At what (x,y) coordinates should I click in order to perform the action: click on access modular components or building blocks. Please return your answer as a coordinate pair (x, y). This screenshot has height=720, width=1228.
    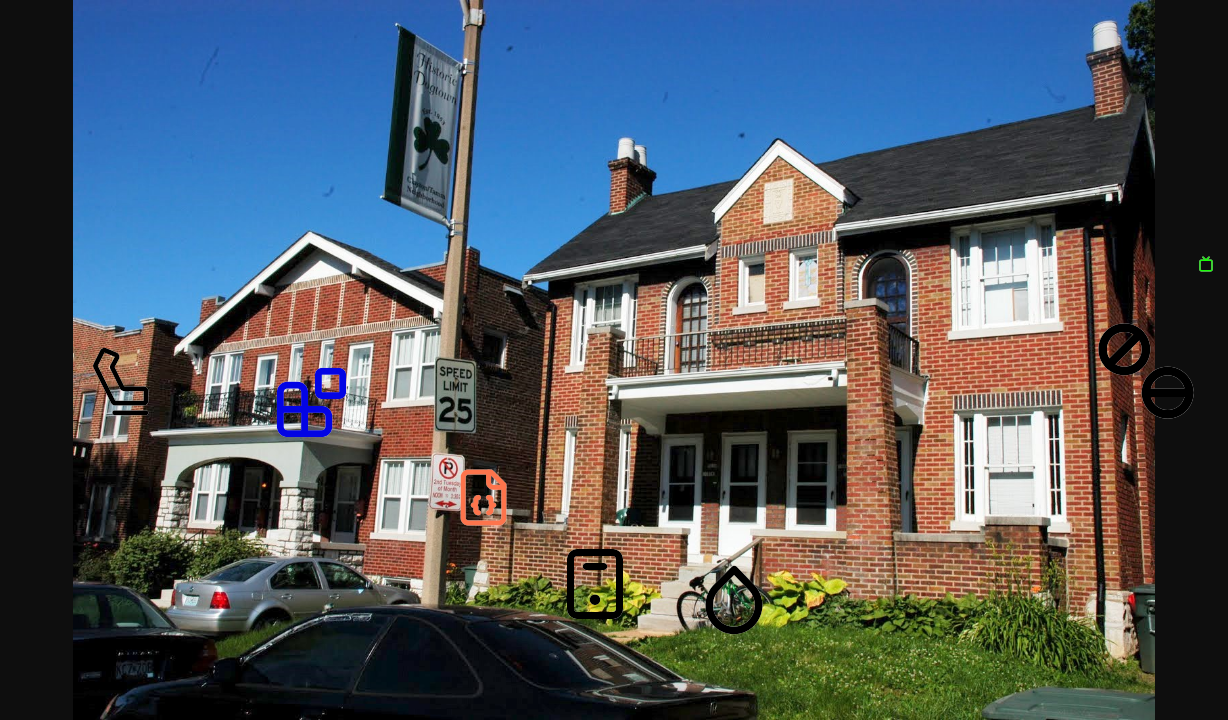
    Looking at the image, I should click on (311, 402).